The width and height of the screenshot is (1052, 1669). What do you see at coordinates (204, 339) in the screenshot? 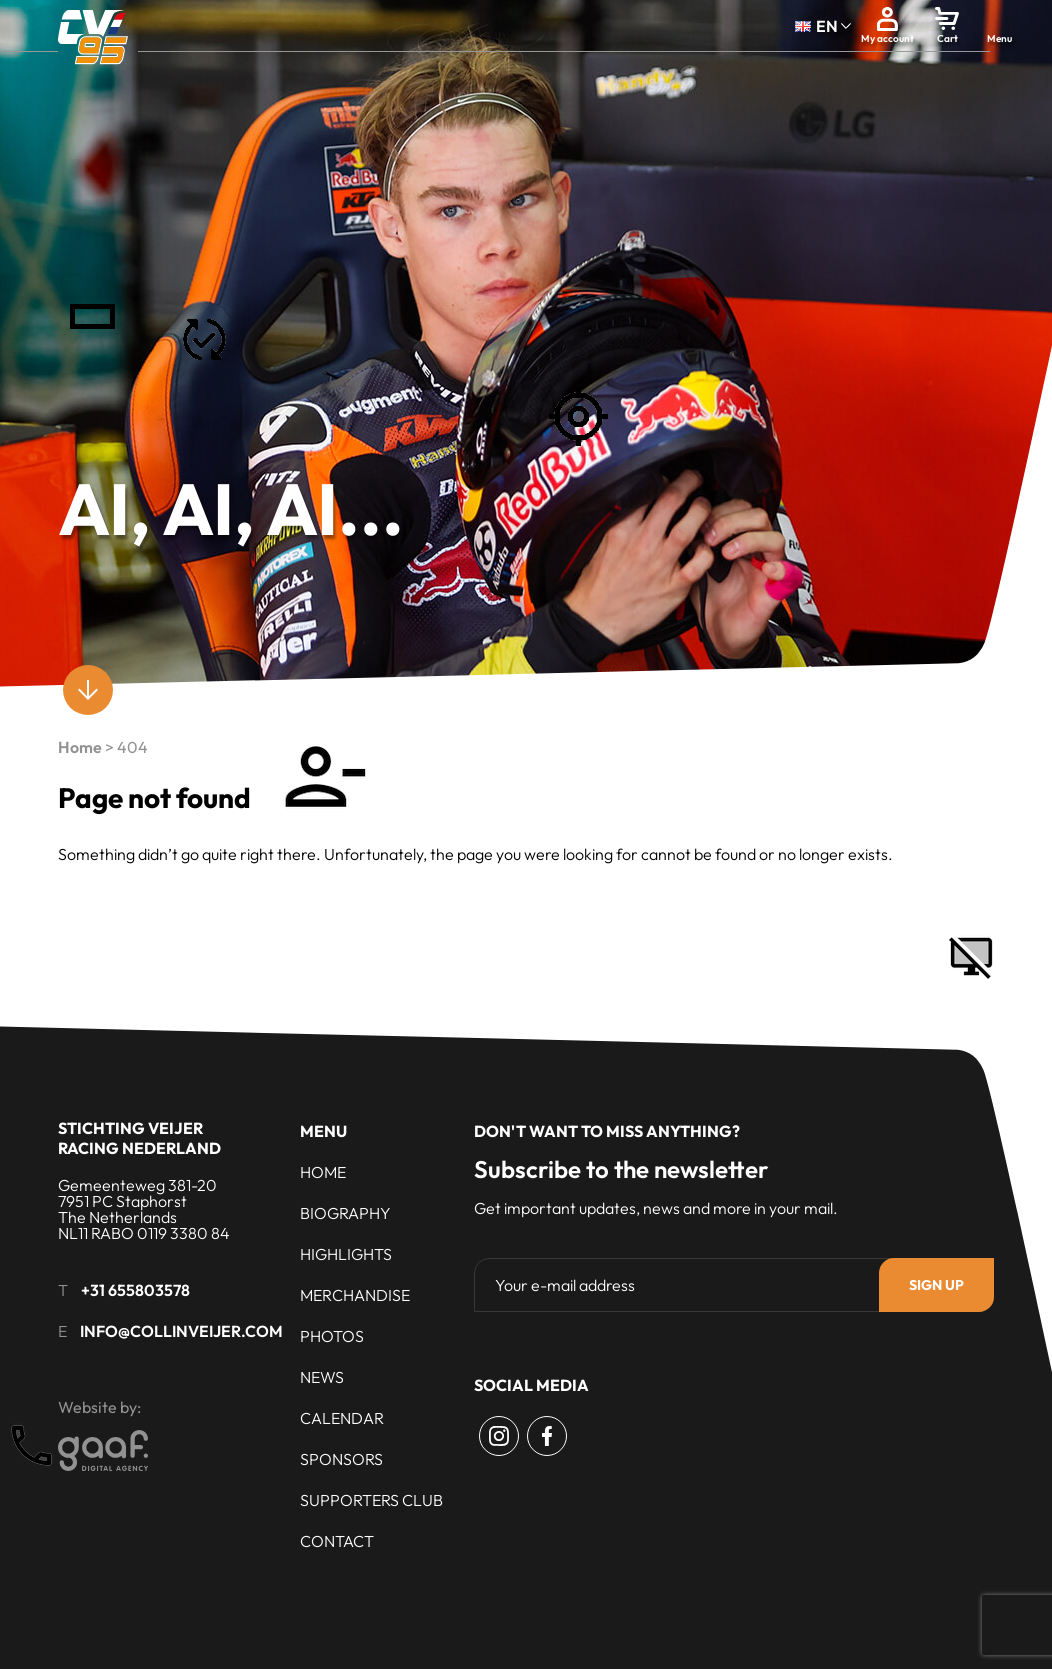
I see `sync or publish changes` at bounding box center [204, 339].